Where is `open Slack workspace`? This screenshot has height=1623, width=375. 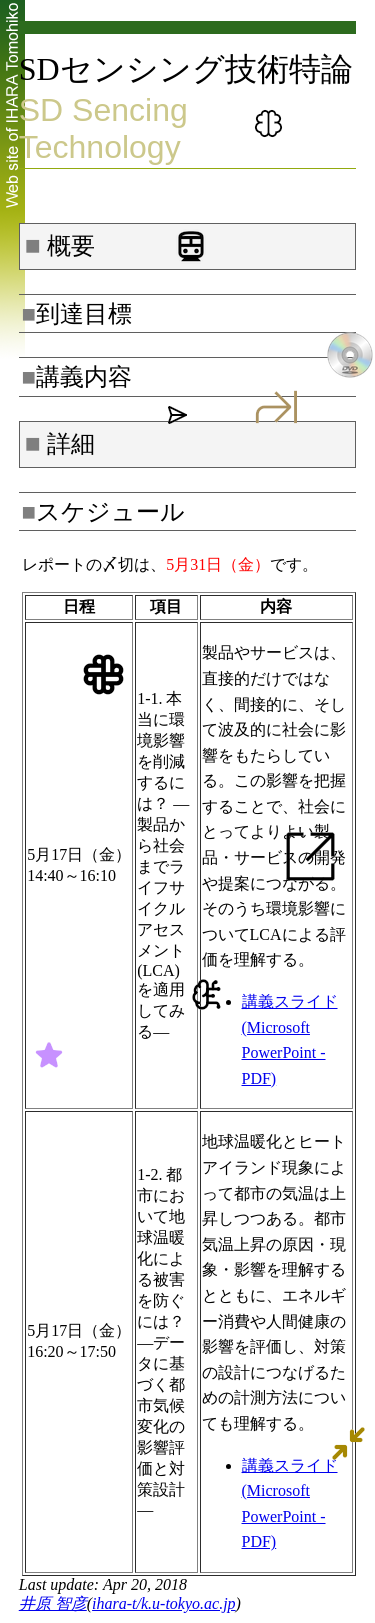
open Slack workspace is located at coordinates (103, 674).